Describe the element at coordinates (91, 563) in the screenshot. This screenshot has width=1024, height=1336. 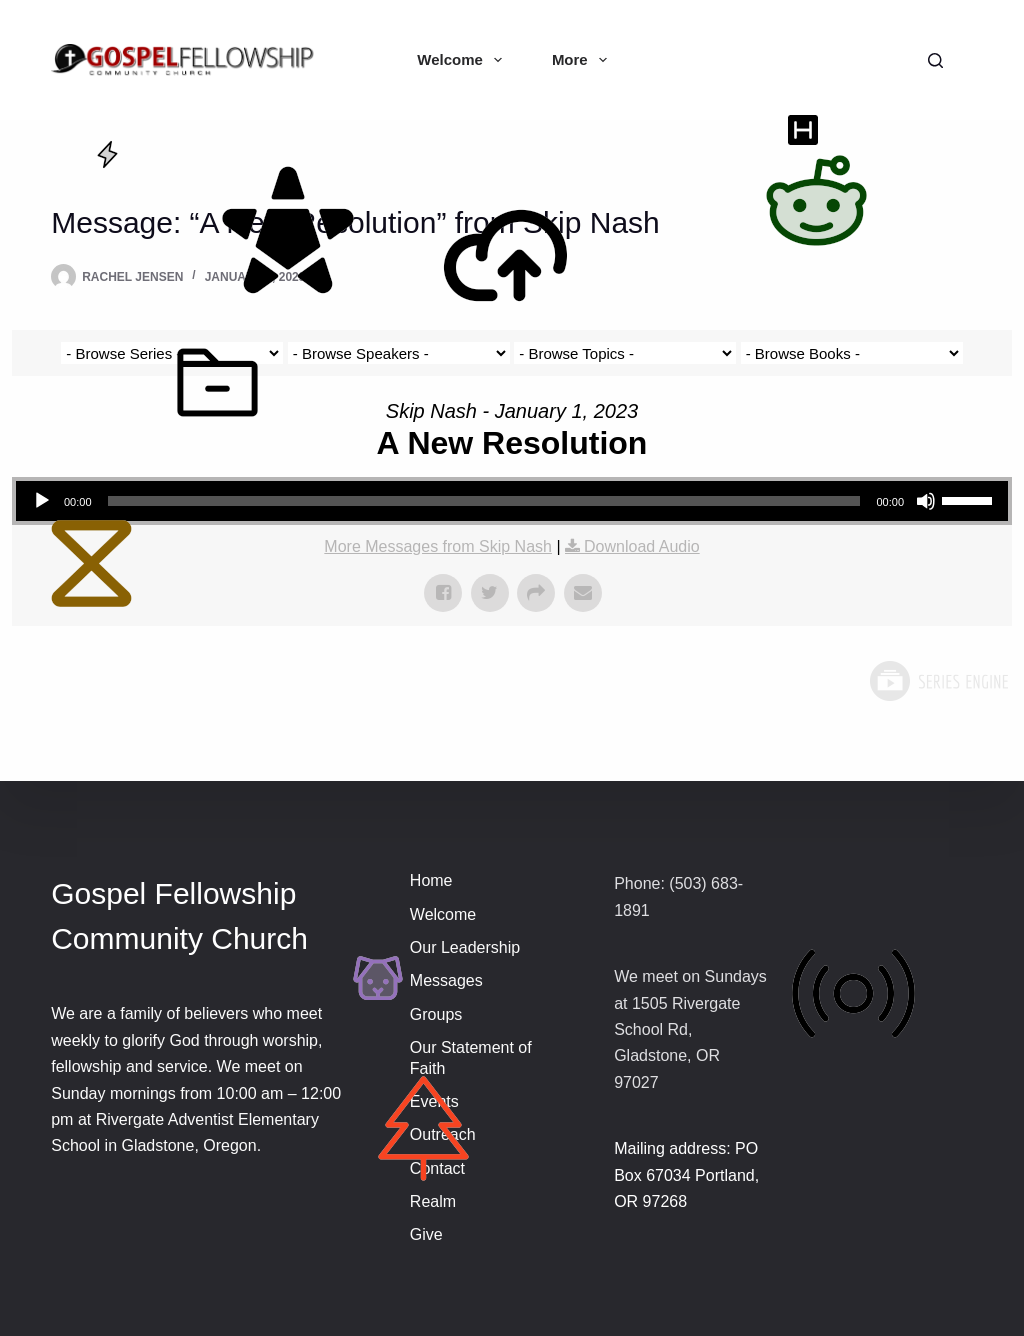
I see `indicates loading or processing in progress` at that location.